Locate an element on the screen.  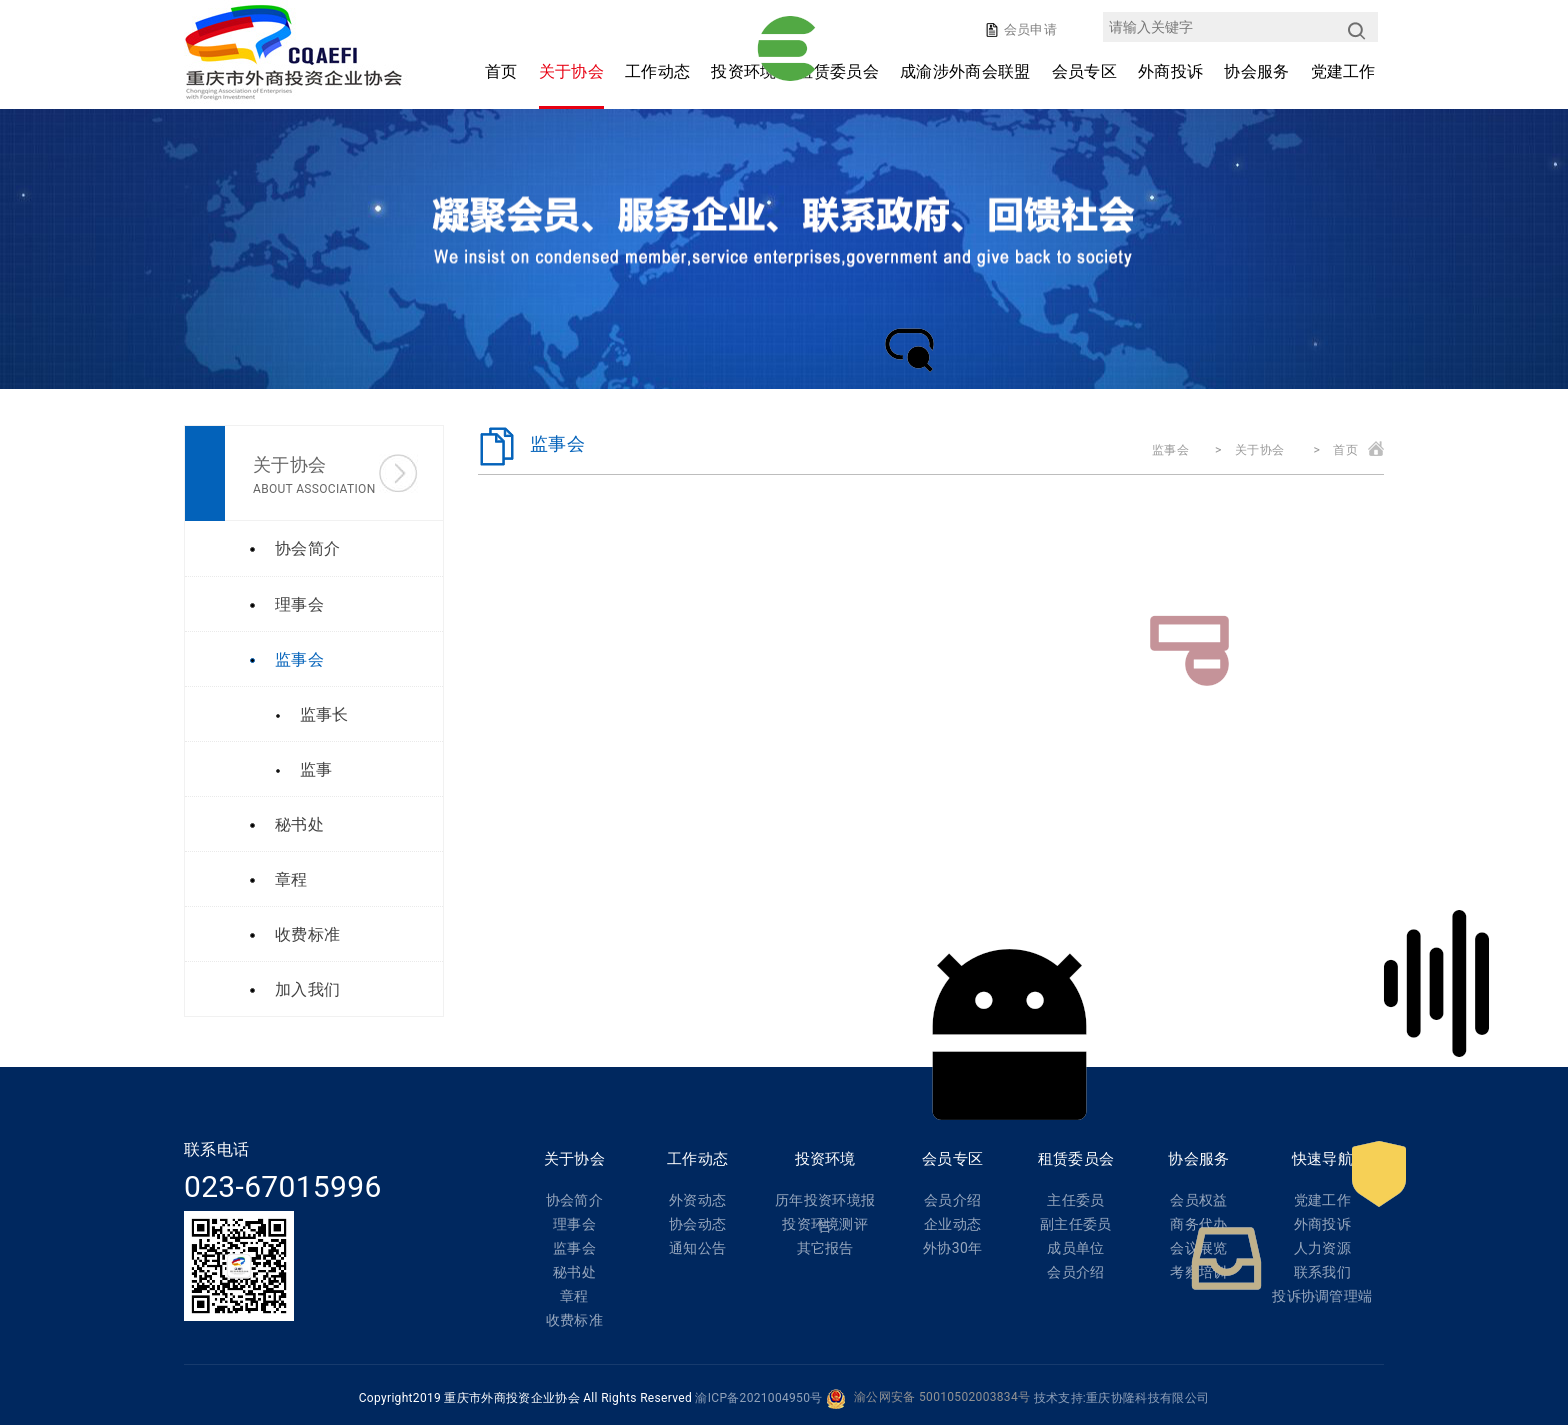
delete a row from a table or spreadsheet is located at coordinates (1189, 646).